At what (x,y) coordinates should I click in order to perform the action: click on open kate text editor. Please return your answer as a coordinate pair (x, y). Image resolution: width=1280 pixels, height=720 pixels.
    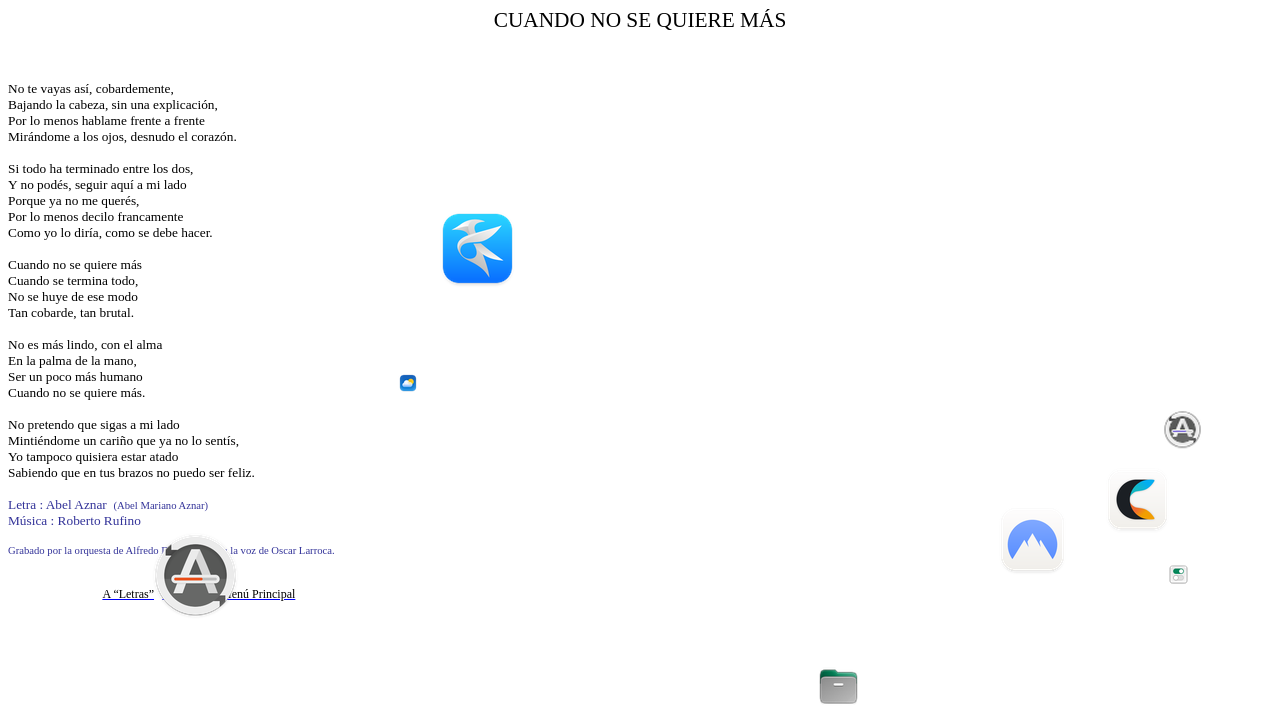
    Looking at the image, I should click on (477, 248).